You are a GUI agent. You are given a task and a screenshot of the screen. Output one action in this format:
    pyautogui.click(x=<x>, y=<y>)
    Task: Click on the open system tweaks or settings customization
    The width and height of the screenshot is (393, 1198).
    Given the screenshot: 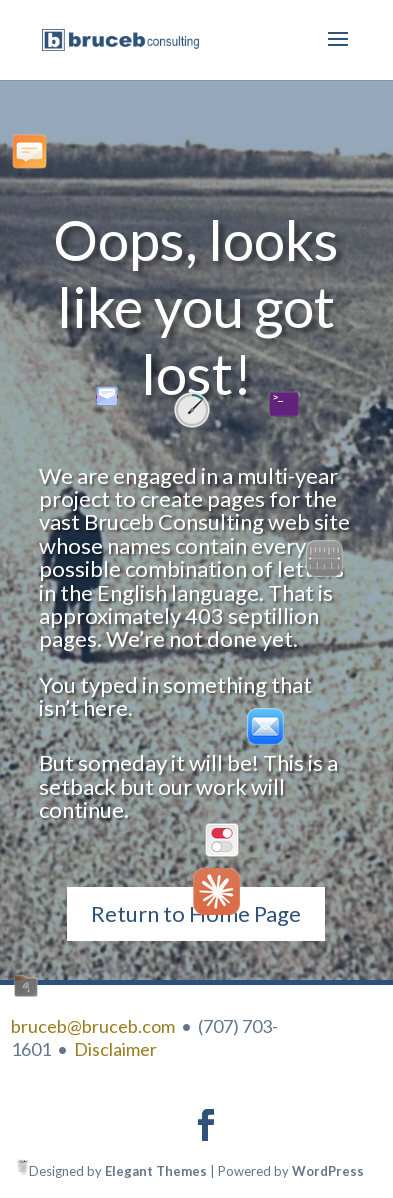 What is the action you would take?
    pyautogui.click(x=222, y=840)
    